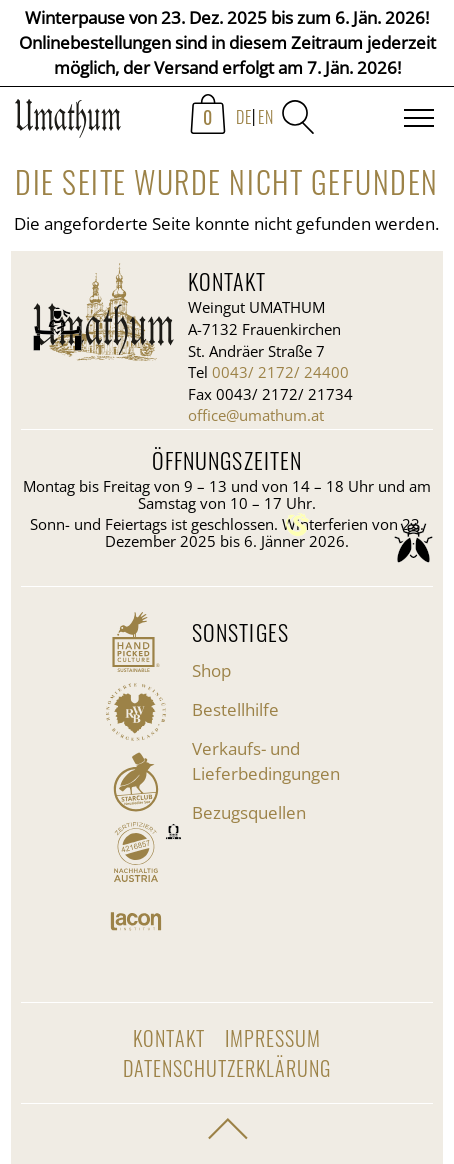 The height and width of the screenshot is (1164, 454). What do you see at coordinates (297, 524) in the screenshot?
I see `select sea dragon character or creature` at bounding box center [297, 524].